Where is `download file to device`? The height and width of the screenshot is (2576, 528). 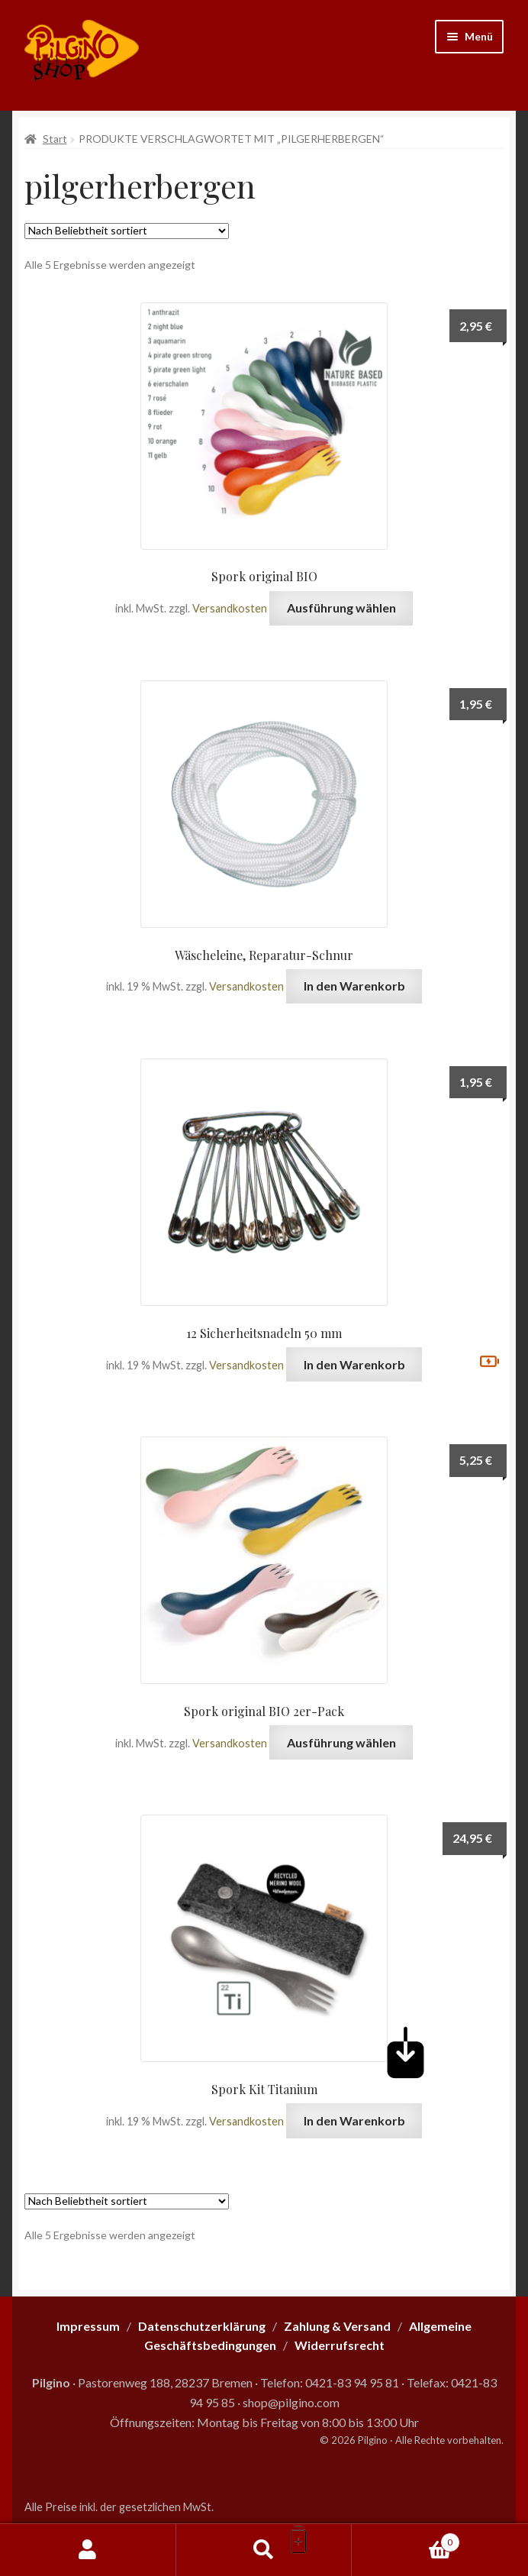
download file to device is located at coordinates (405, 2052).